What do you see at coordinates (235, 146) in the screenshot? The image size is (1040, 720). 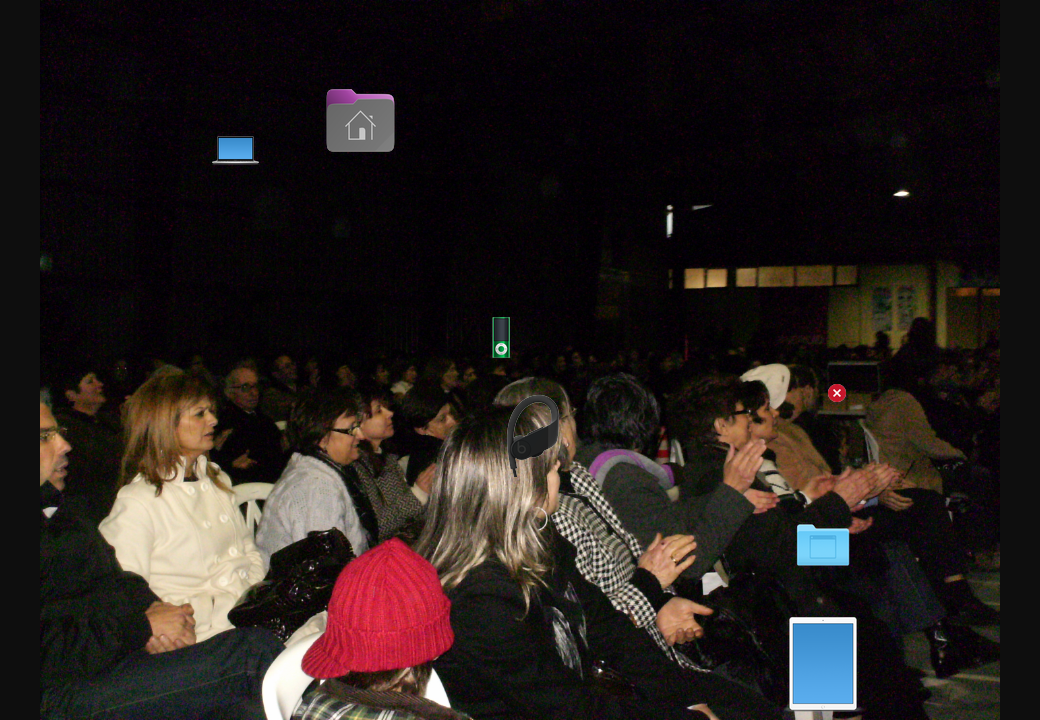 I see `represents this device in system settings or finder` at bounding box center [235, 146].